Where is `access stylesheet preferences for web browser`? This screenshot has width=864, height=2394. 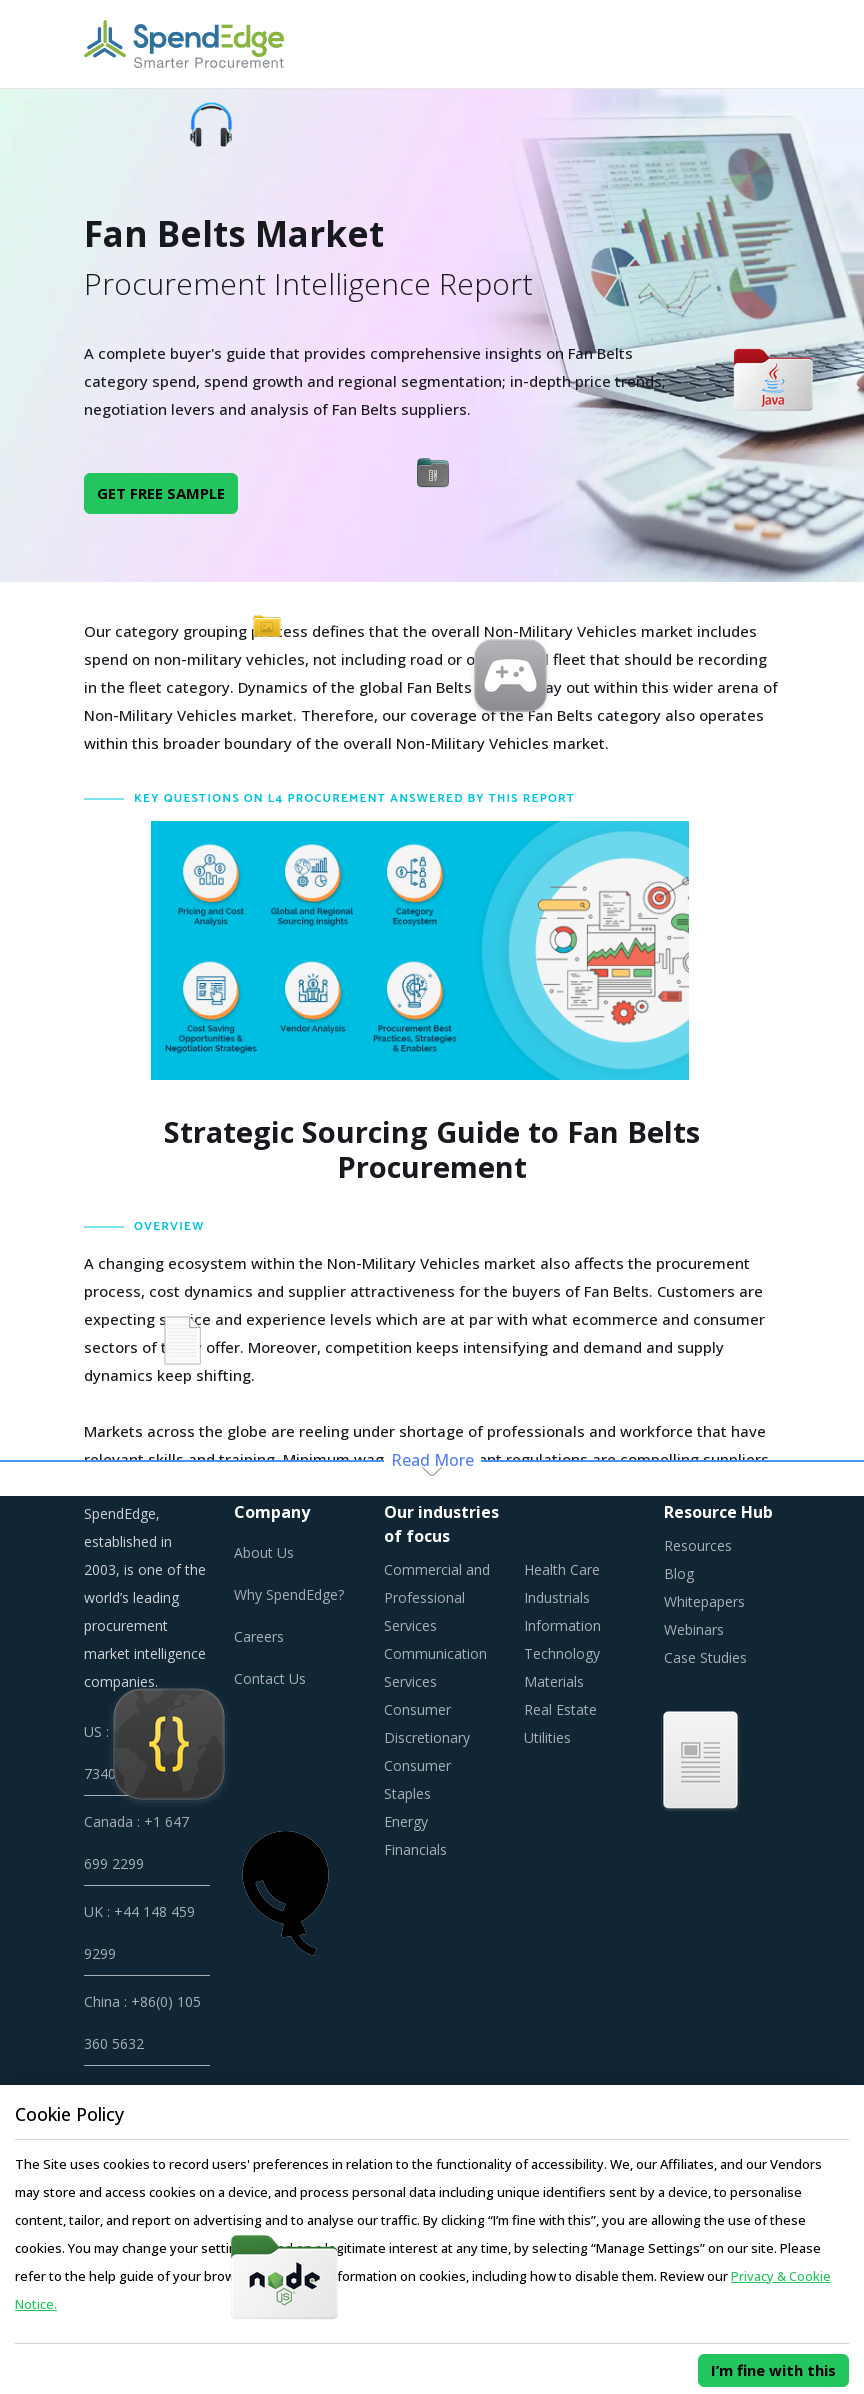
access stylesheet preferences for web browser is located at coordinates (169, 1746).